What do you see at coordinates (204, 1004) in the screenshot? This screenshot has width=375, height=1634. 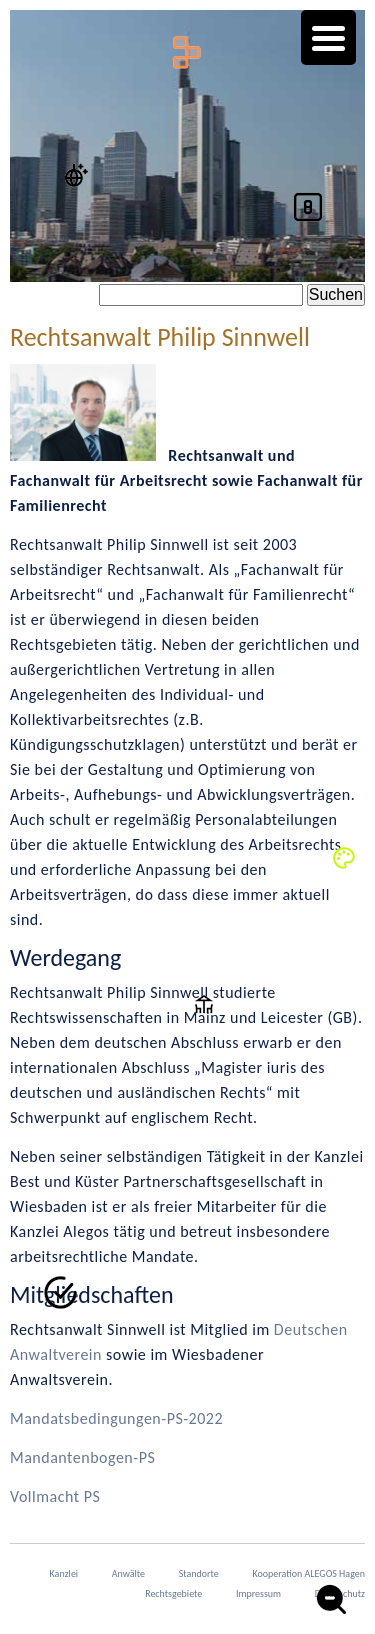 I see `access outdoor or patio-related features` at bounding box center [204, 1004].